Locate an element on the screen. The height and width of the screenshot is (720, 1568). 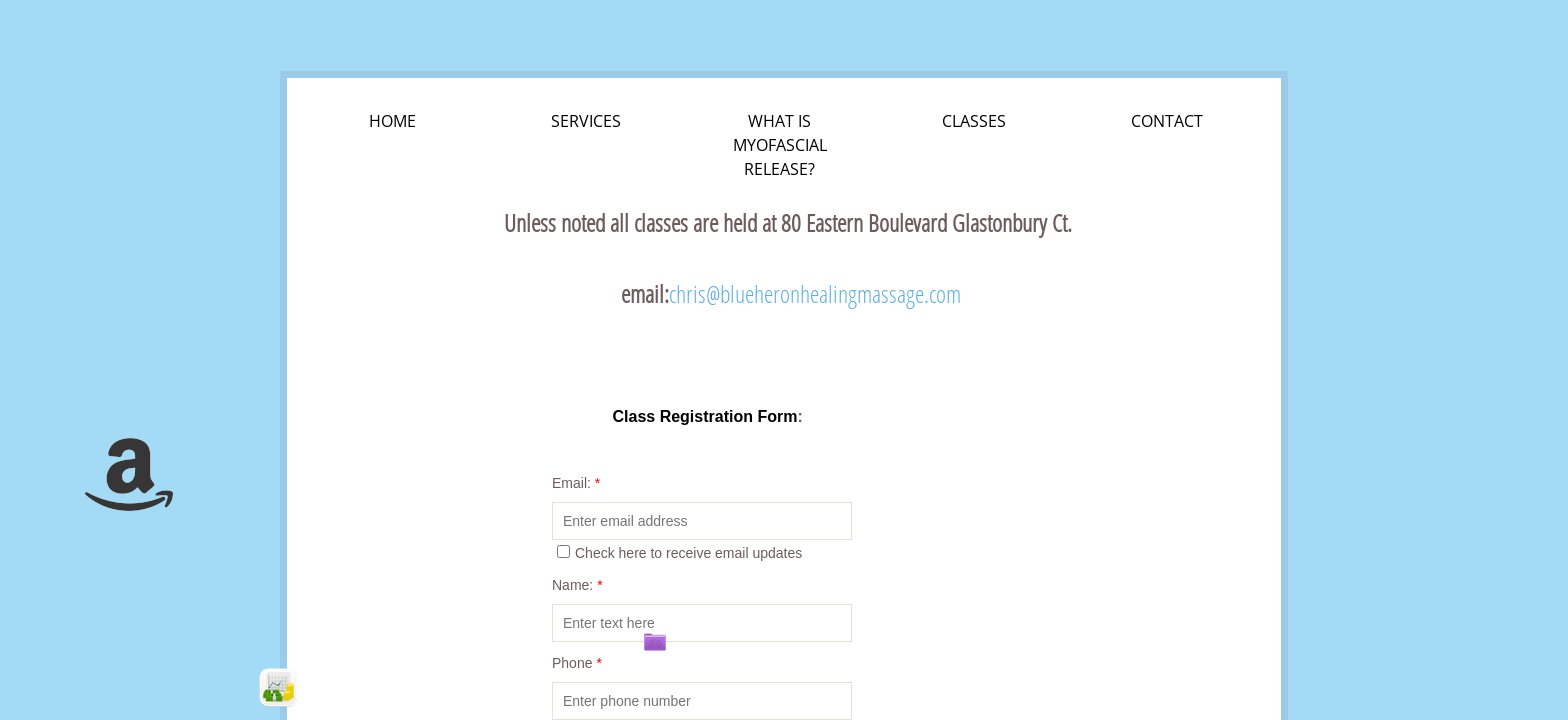
open your games folder is located at coordinates (655, 642).